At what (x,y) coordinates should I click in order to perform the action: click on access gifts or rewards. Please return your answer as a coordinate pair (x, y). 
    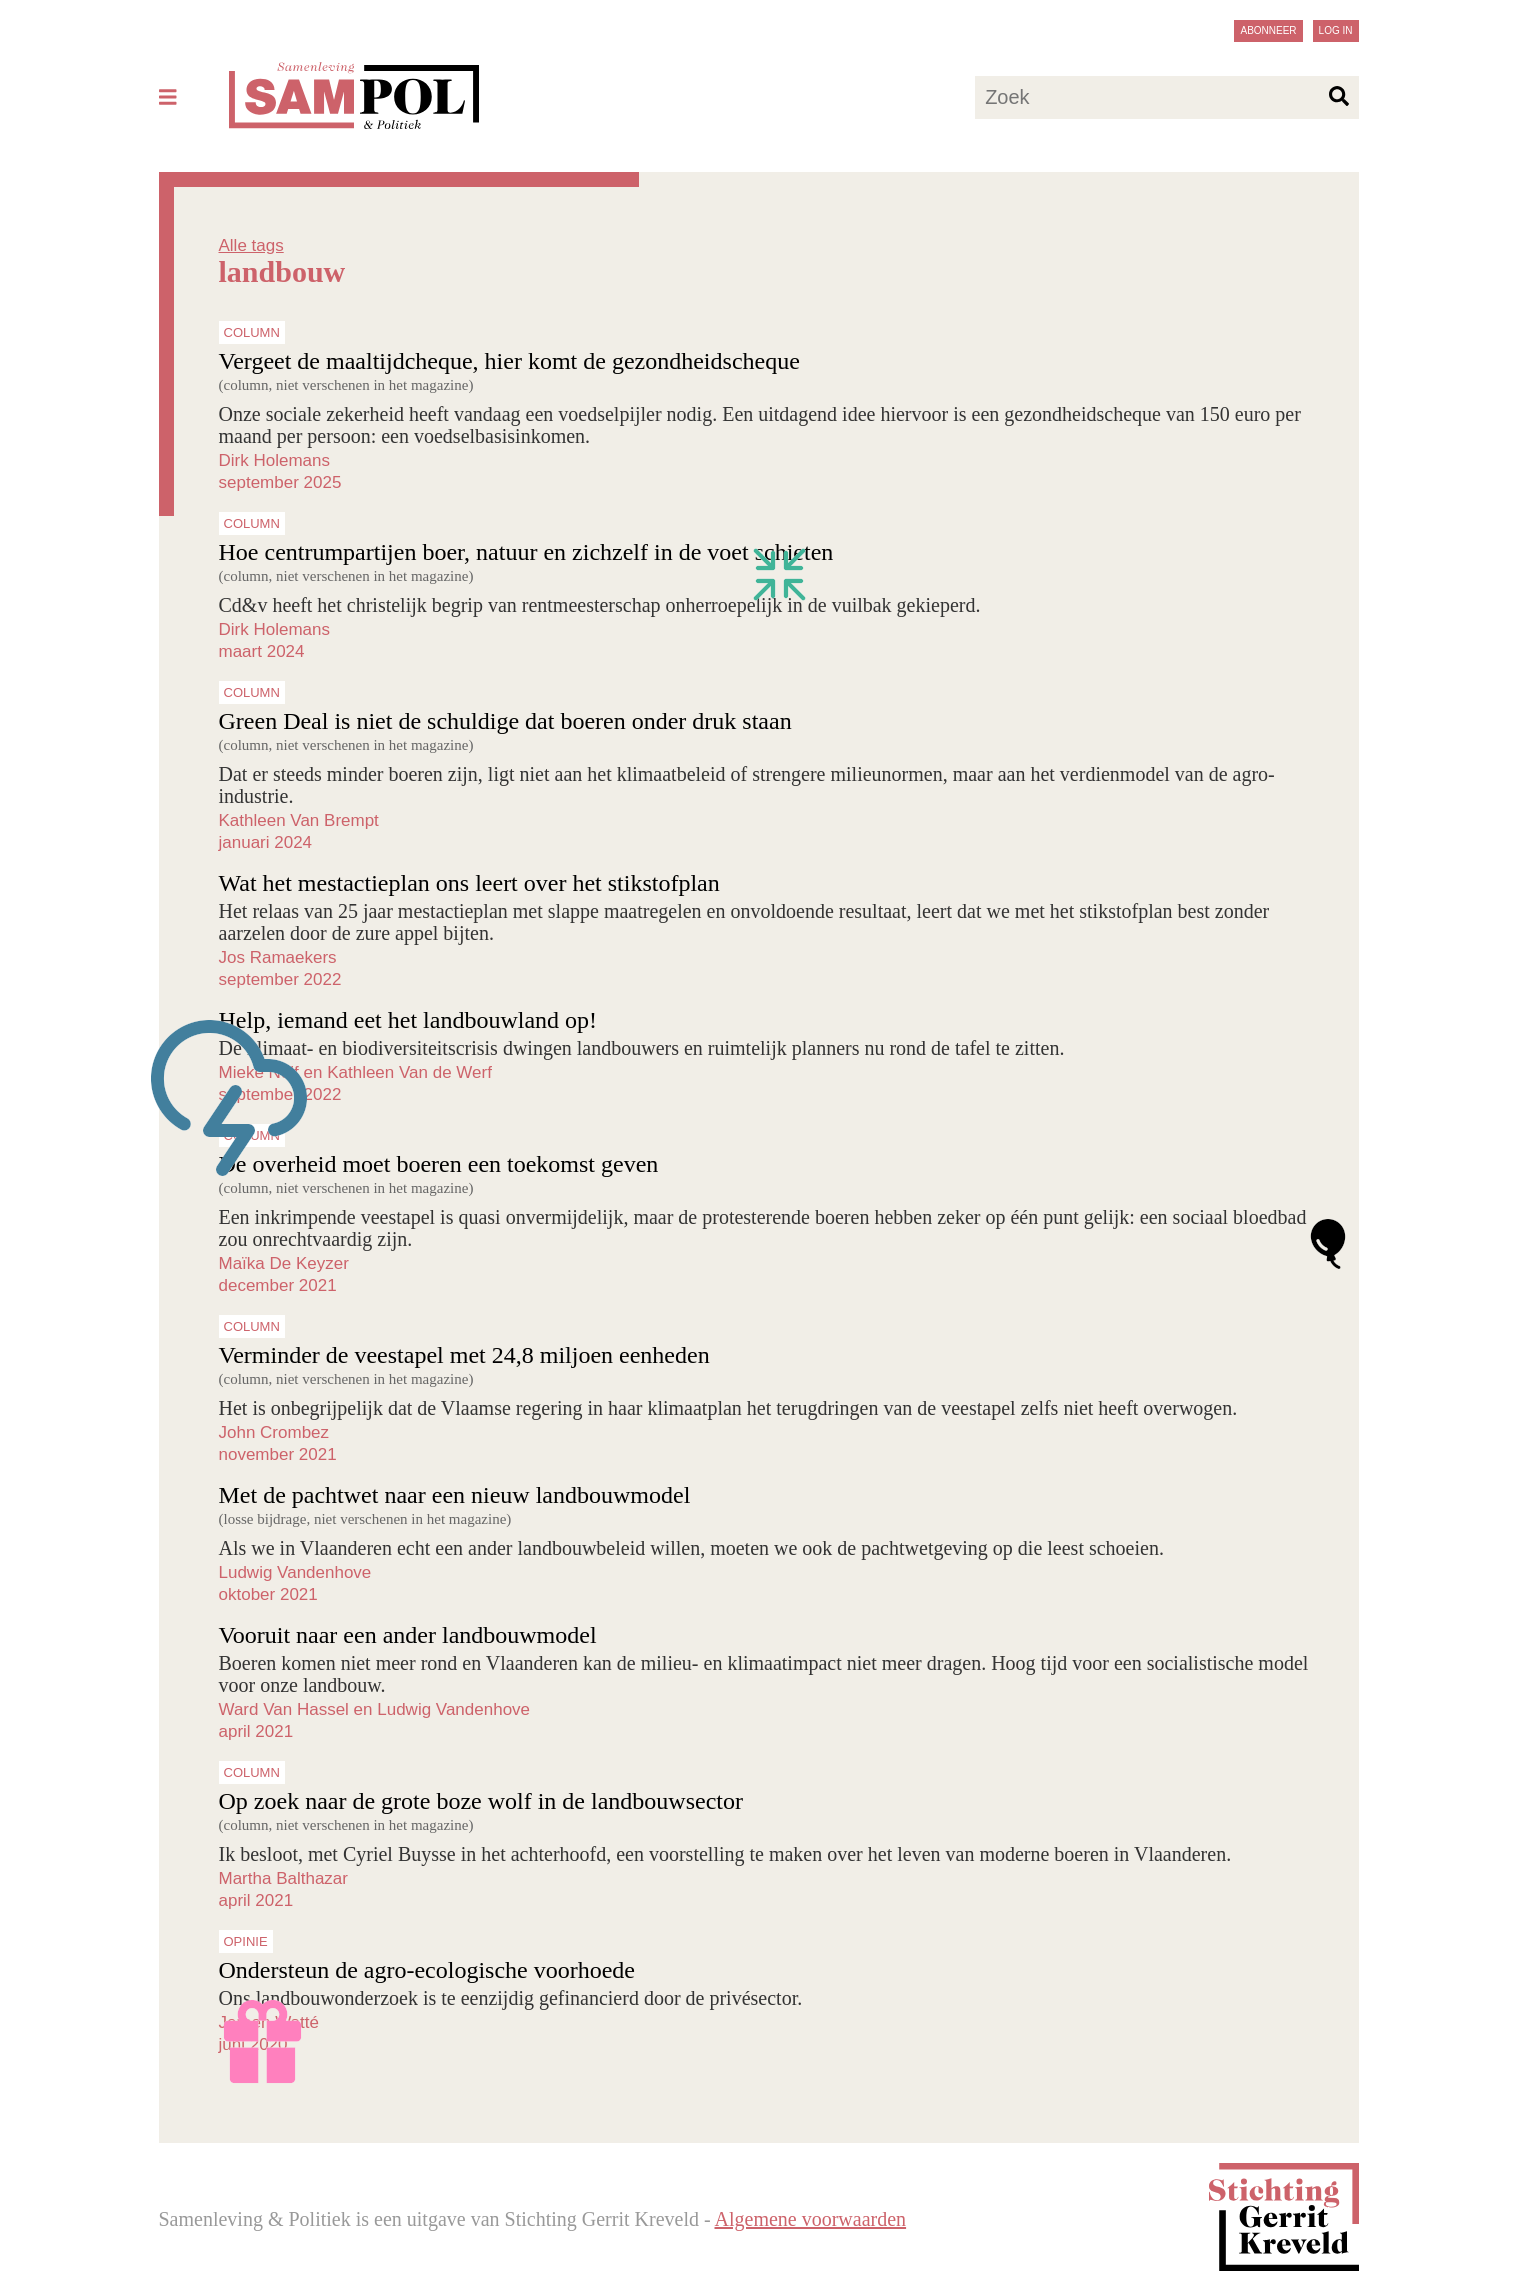
    Looking at the image, I should click on (262, 2041).